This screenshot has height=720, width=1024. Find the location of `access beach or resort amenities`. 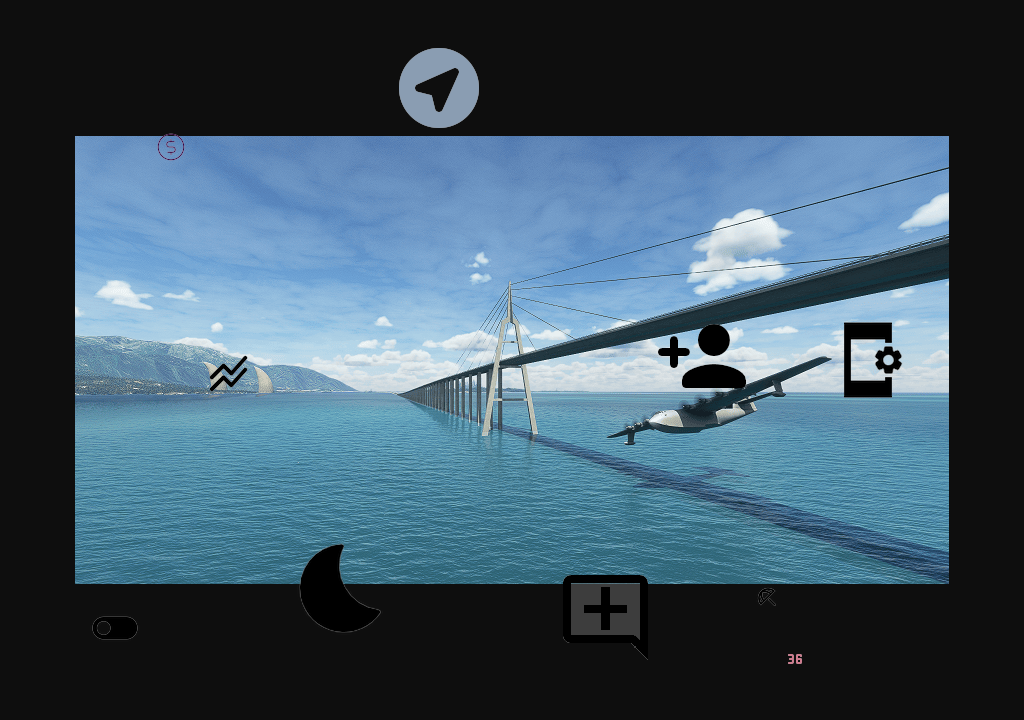

access beach or resort amenities is located at coordinates (767, 597).